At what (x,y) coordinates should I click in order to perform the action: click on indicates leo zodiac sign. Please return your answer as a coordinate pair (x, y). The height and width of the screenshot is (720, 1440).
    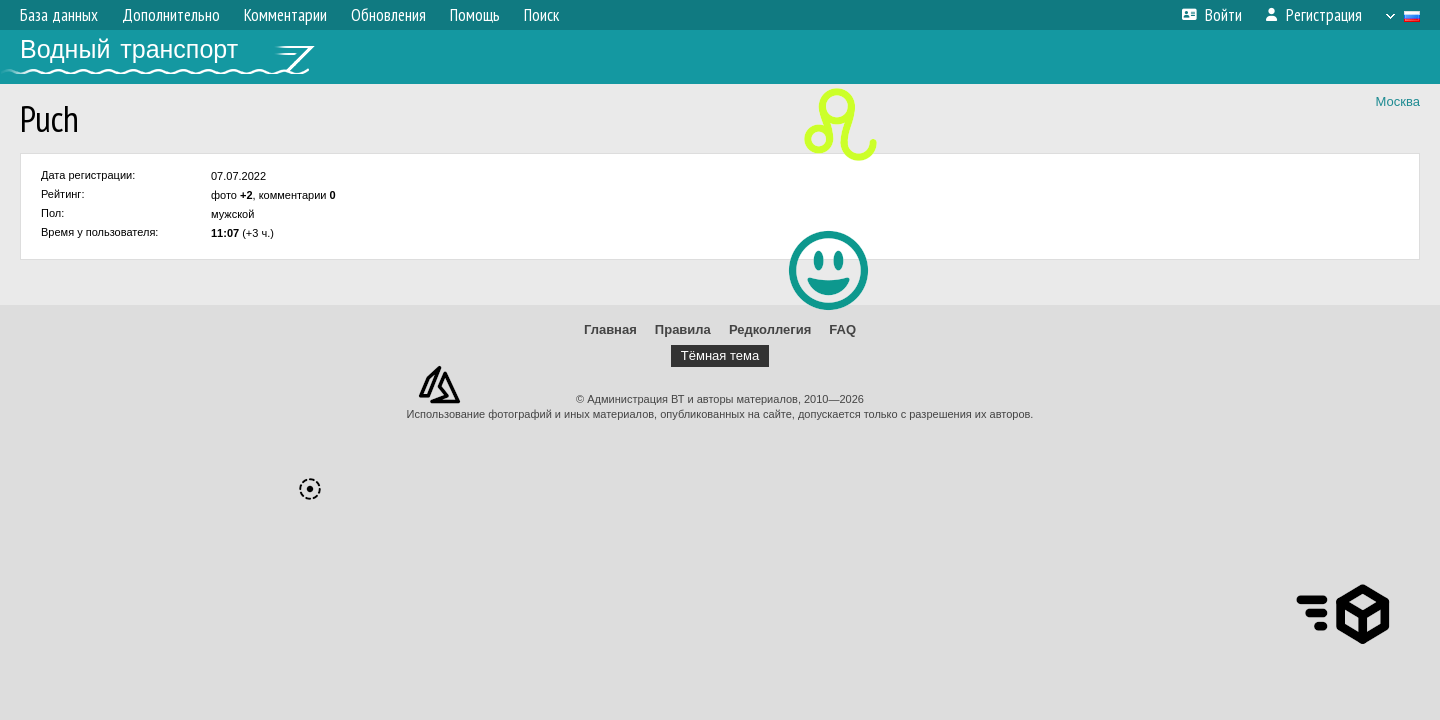
    Looking at the image, I should click on (840, 124).